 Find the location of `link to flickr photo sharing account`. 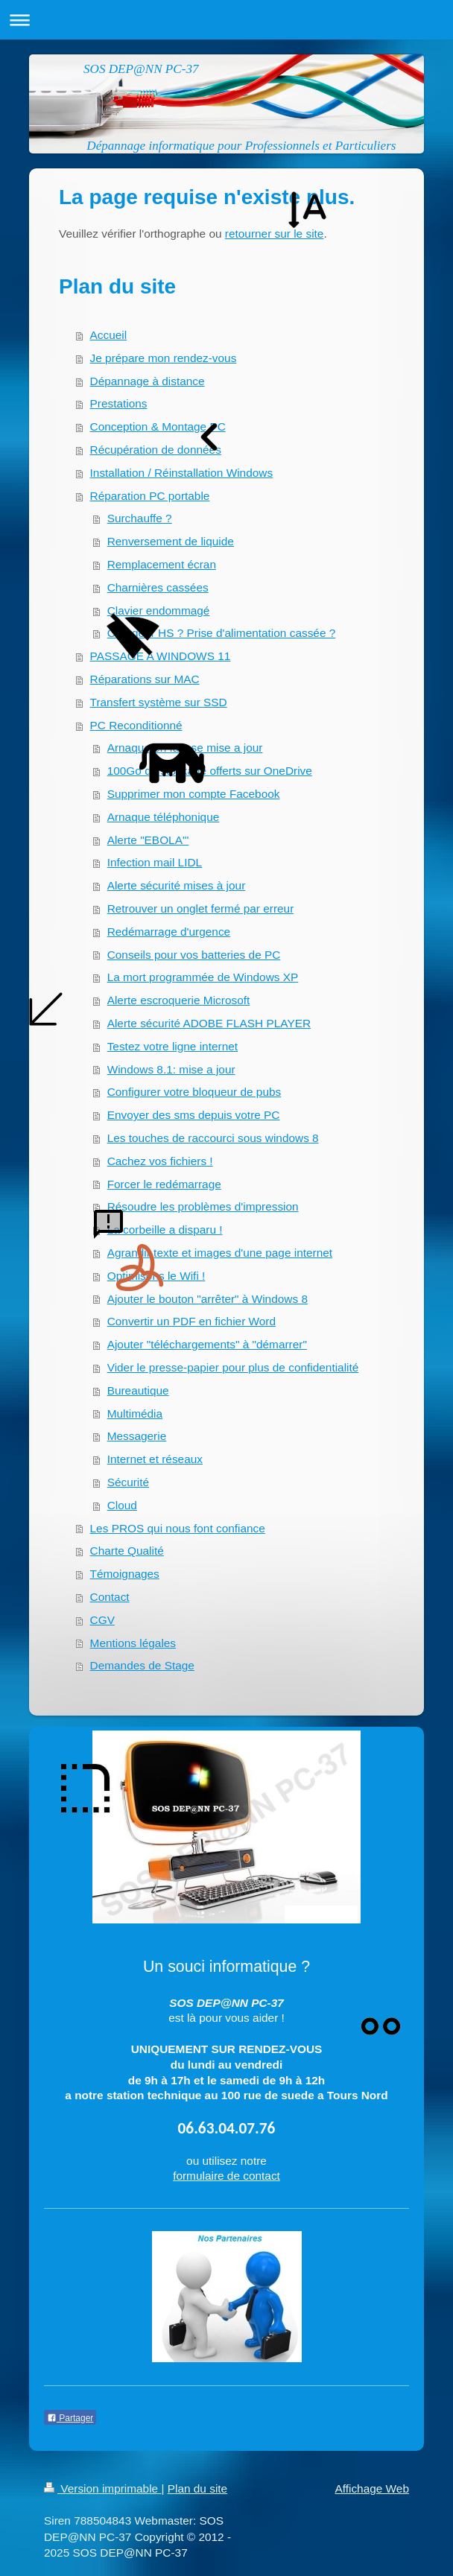

link to flickr photo sharing account is located at coordinates (381, 2026).